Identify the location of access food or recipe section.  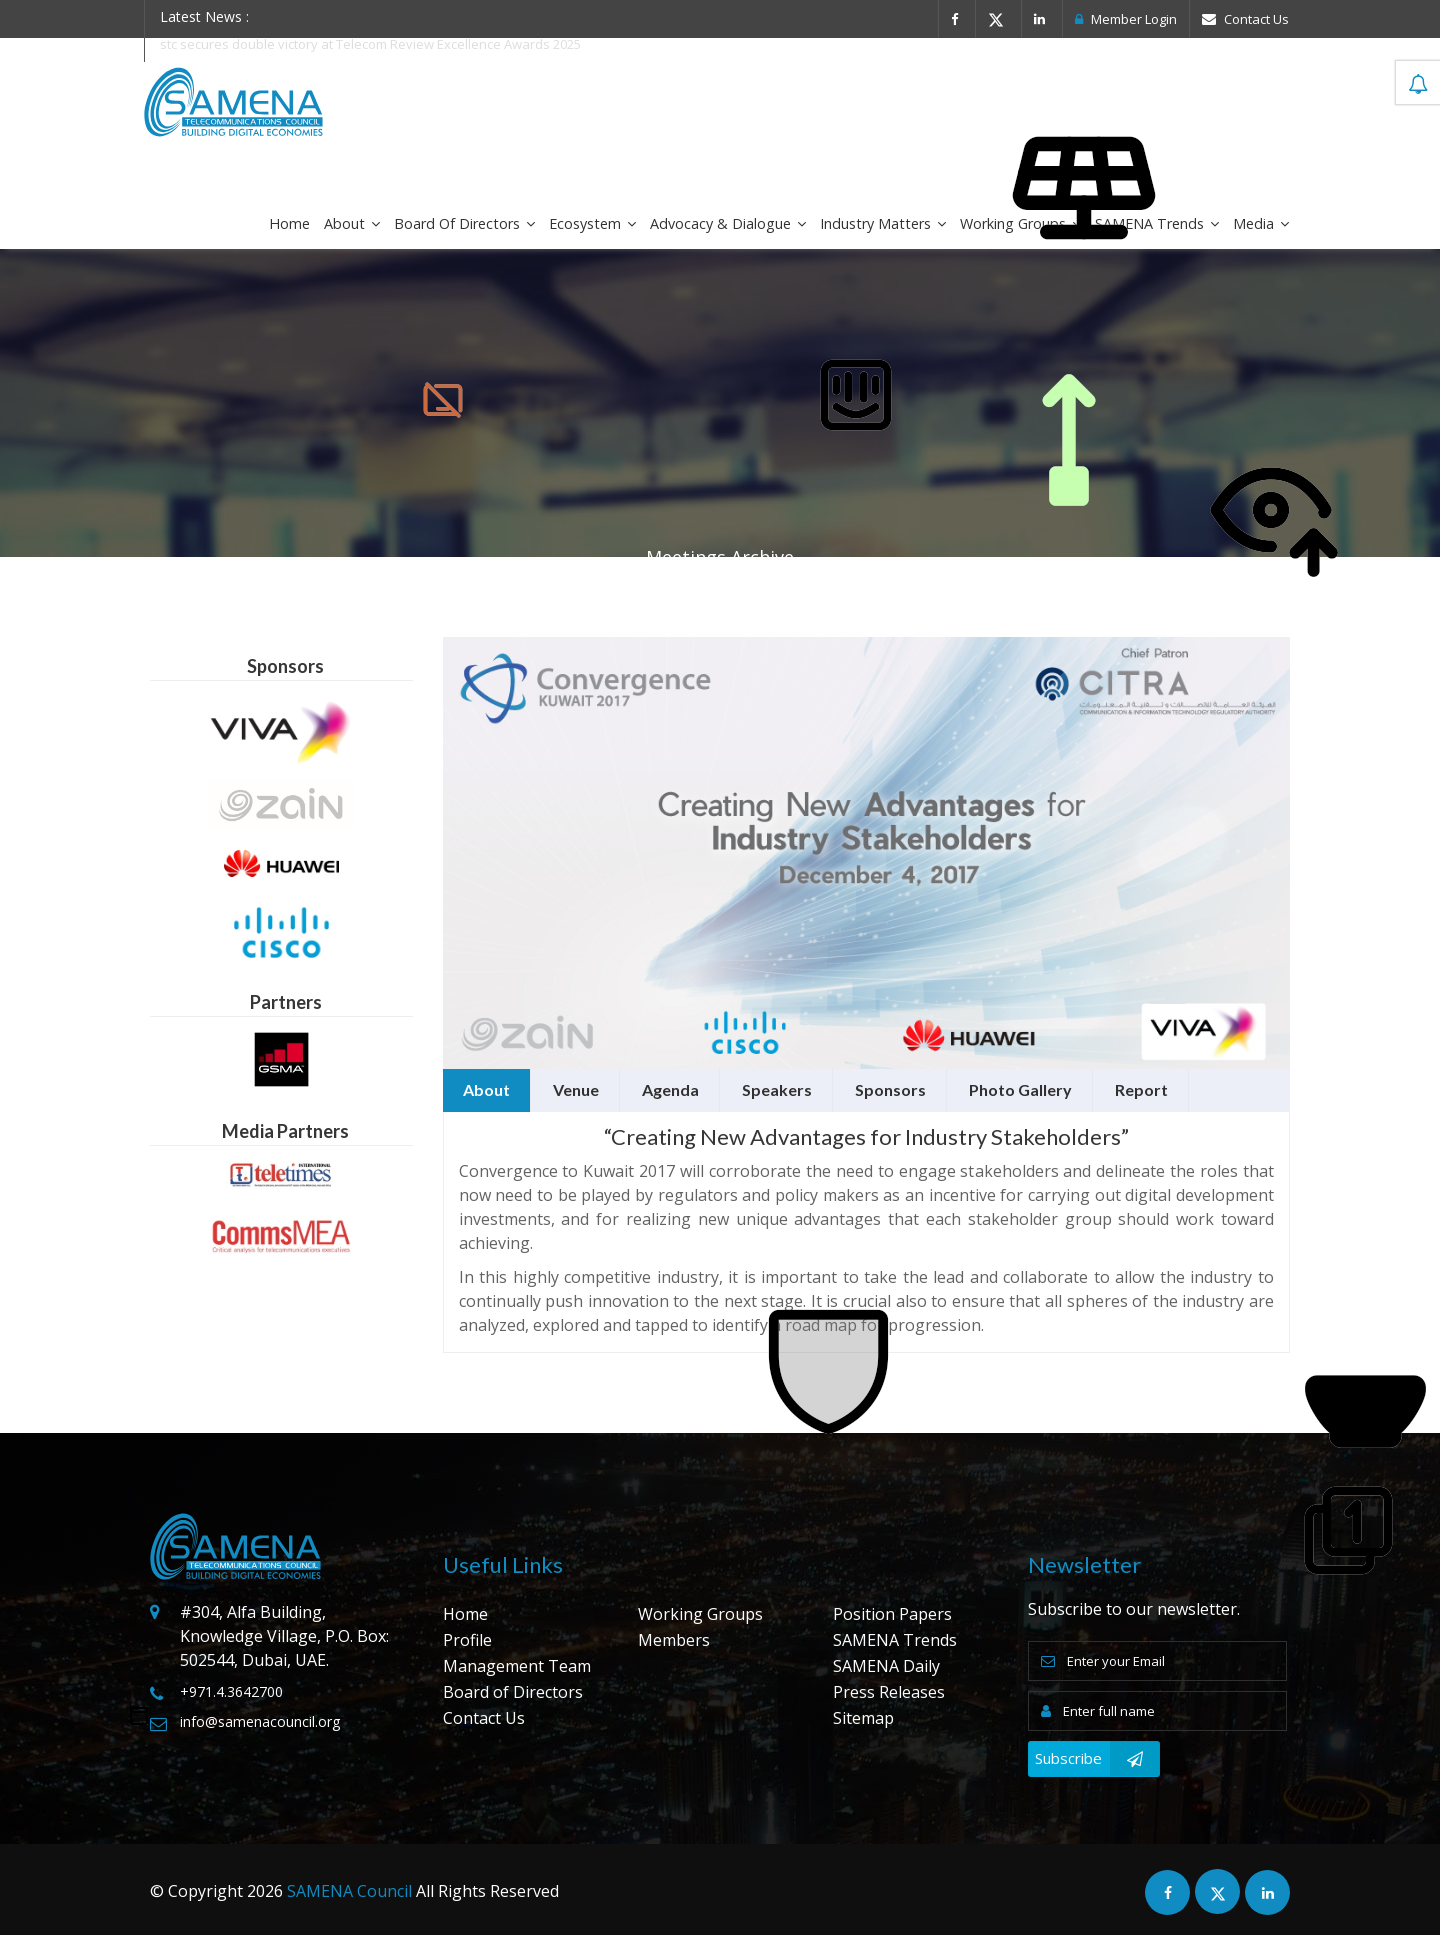
(1365, 1405).